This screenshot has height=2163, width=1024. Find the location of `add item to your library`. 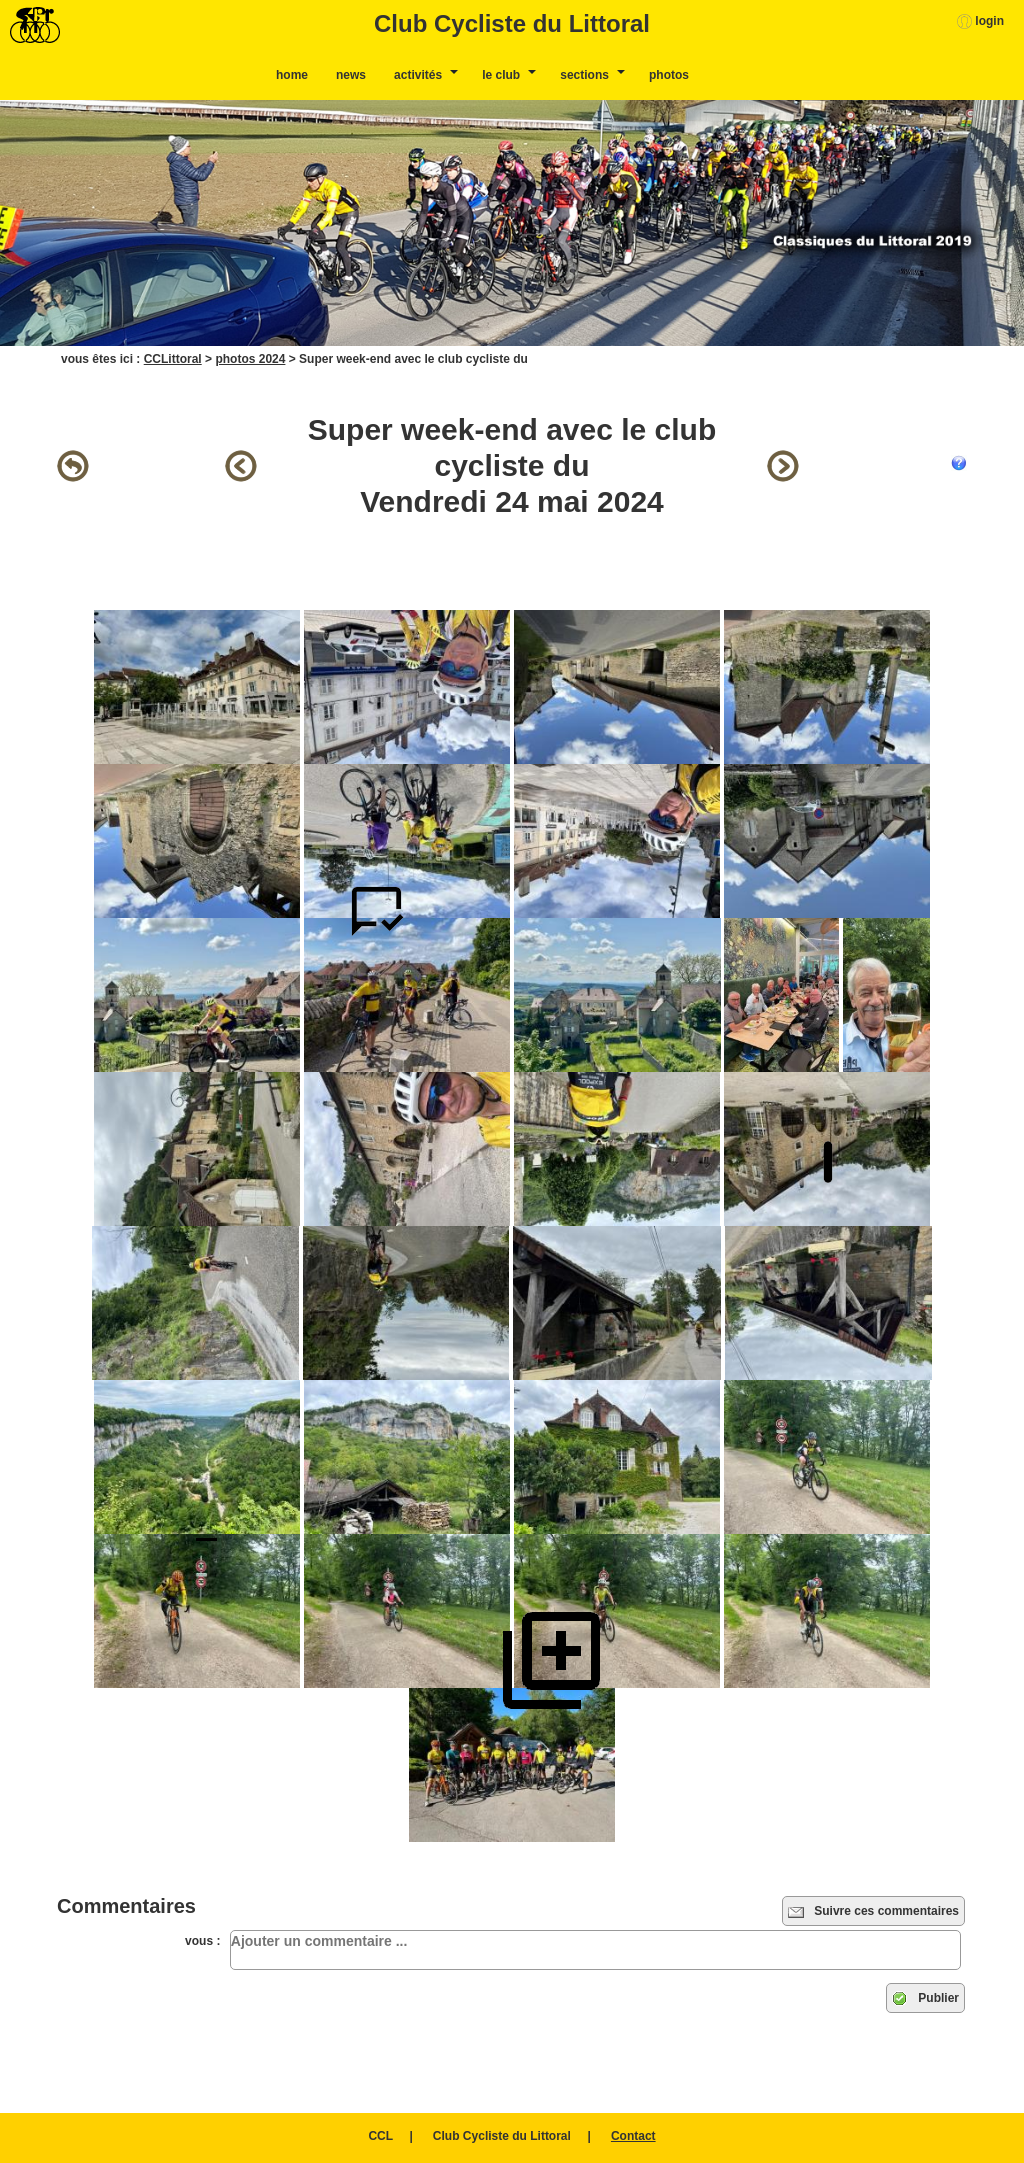

add item to your library is located at coordinates (551, 1660).